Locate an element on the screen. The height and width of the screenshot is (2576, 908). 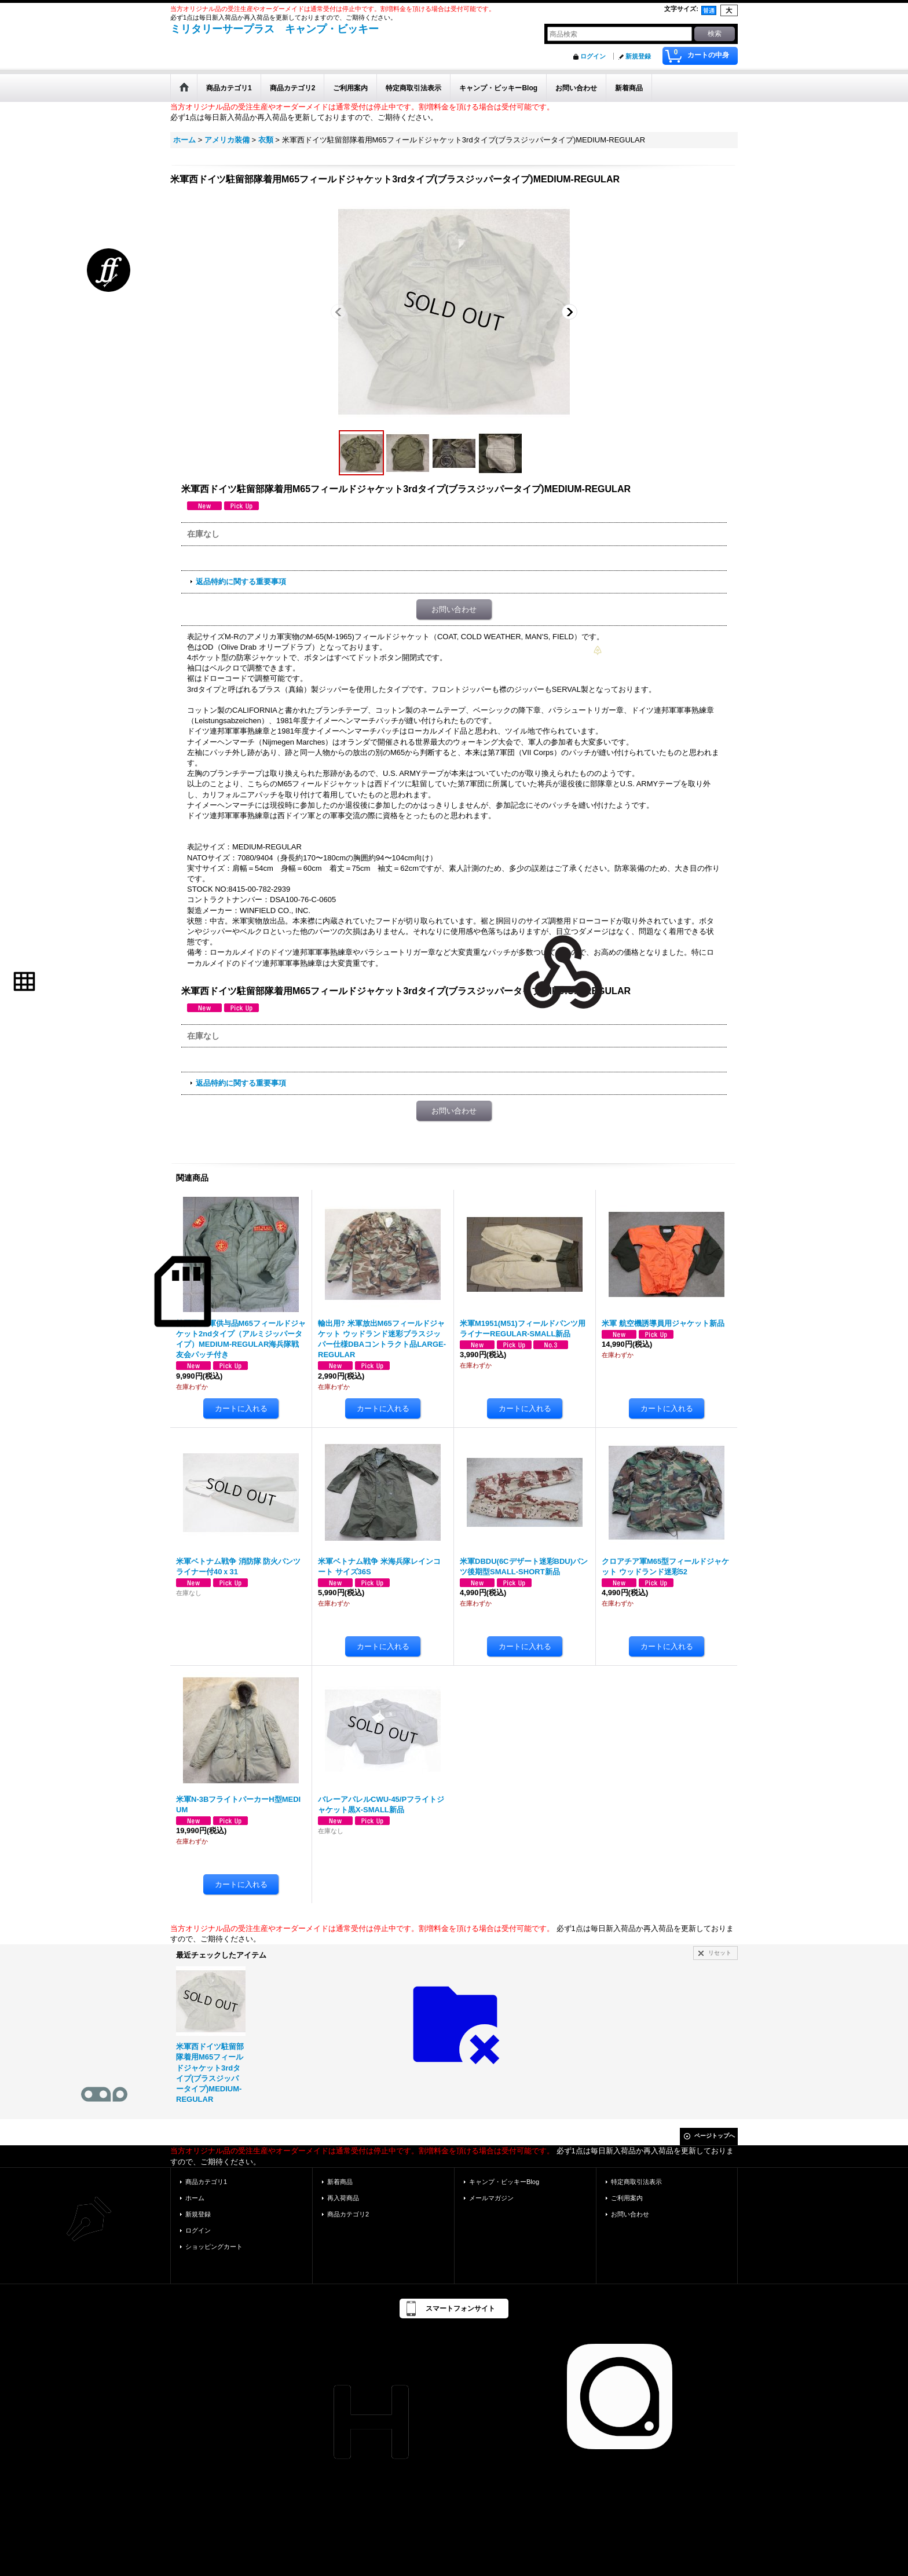
open the PlanGrid app is located at coordinates (620, 2397).